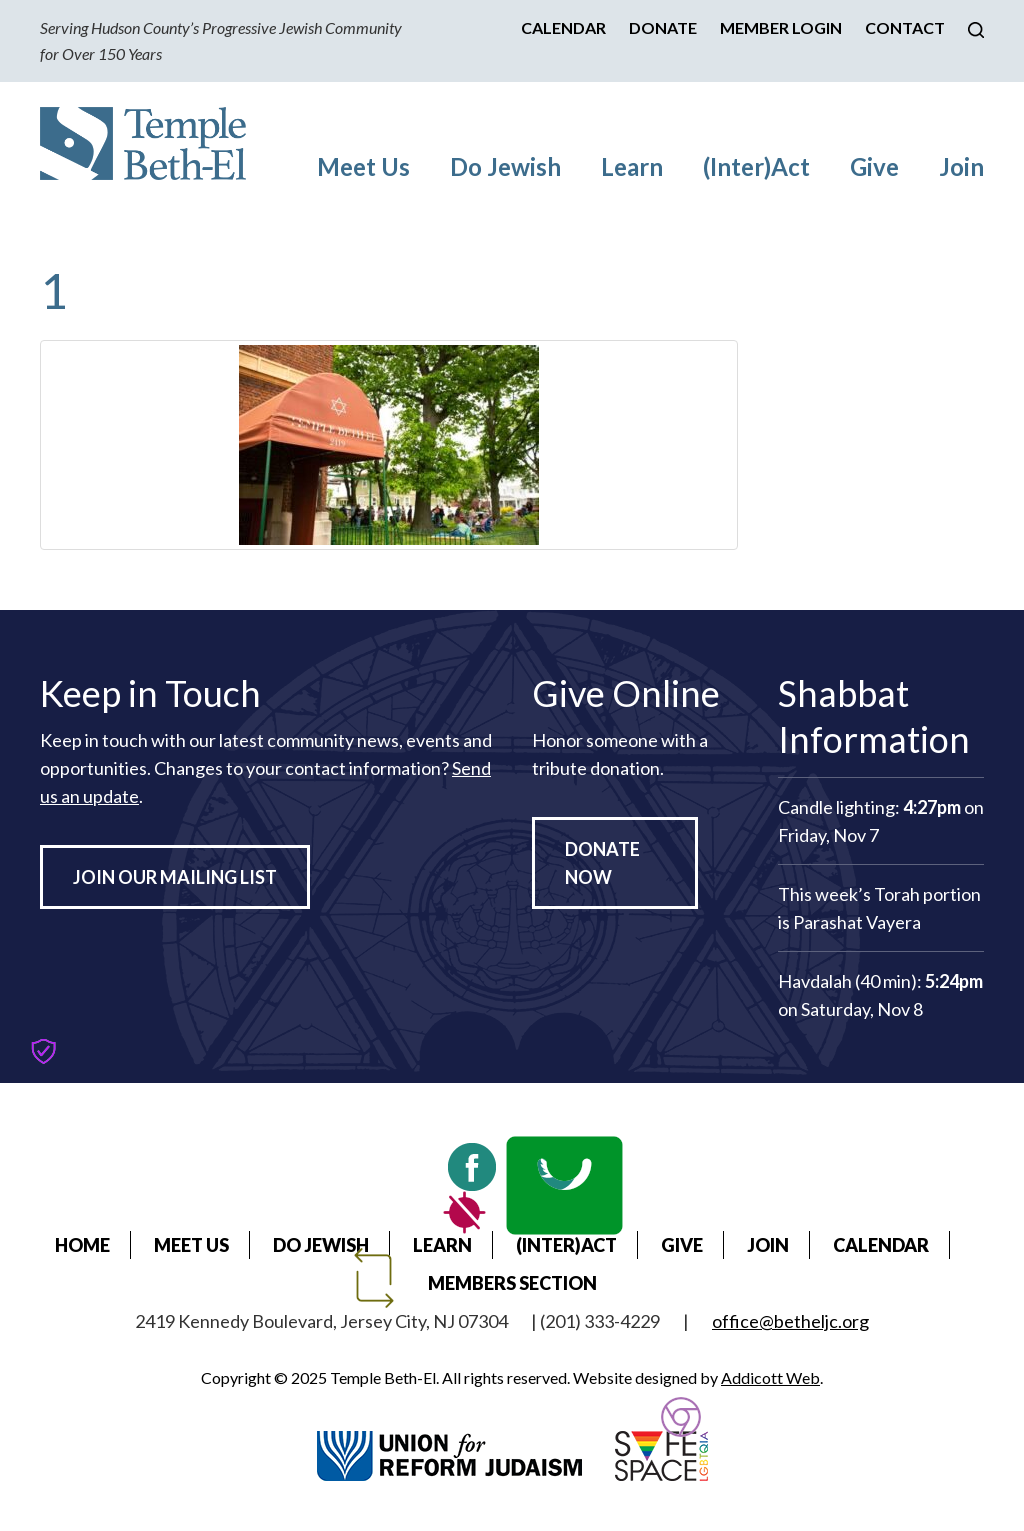 This screenshot has width=1024, height=1531. What do you see at coordinates (43, 1051) in the screenshot?
I see `indicates a trusted or verified workspace` at bounding box center [43, 1051].